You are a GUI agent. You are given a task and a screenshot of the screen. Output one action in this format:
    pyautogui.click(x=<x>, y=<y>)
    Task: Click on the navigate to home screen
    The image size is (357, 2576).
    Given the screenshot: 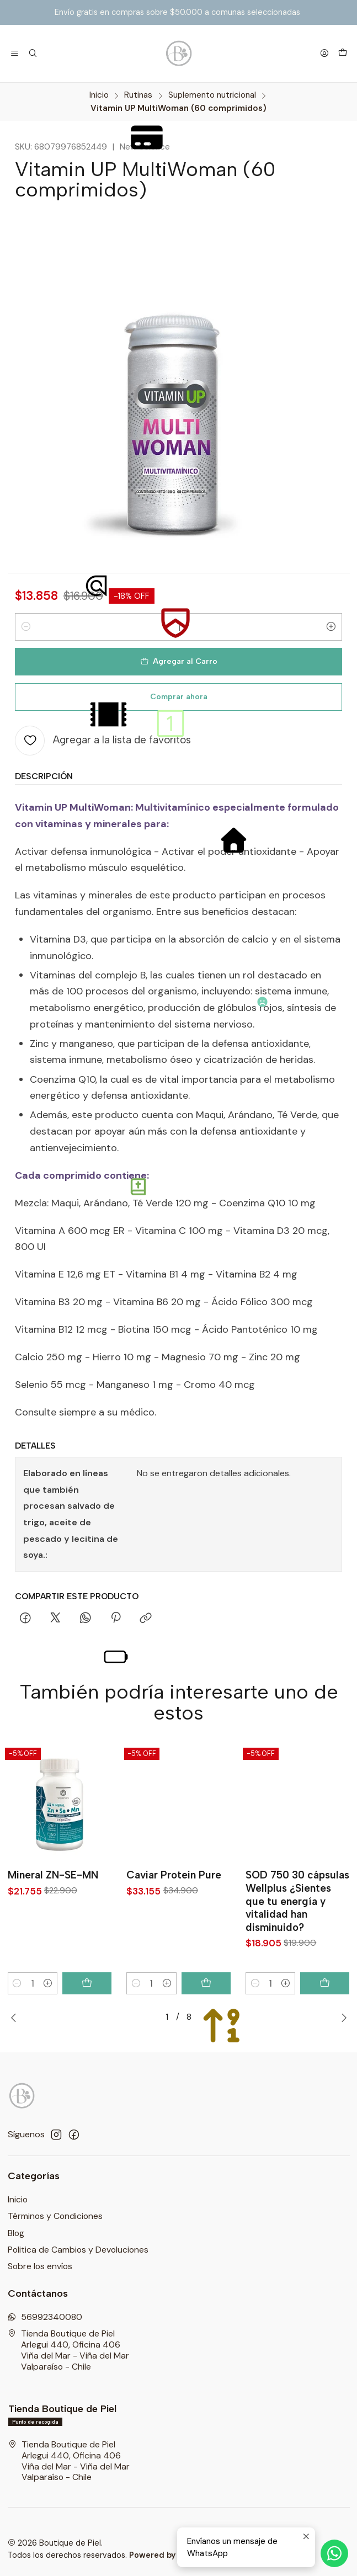 What is the action you would take?
    pyautogui.click(x=233, y=840)
    